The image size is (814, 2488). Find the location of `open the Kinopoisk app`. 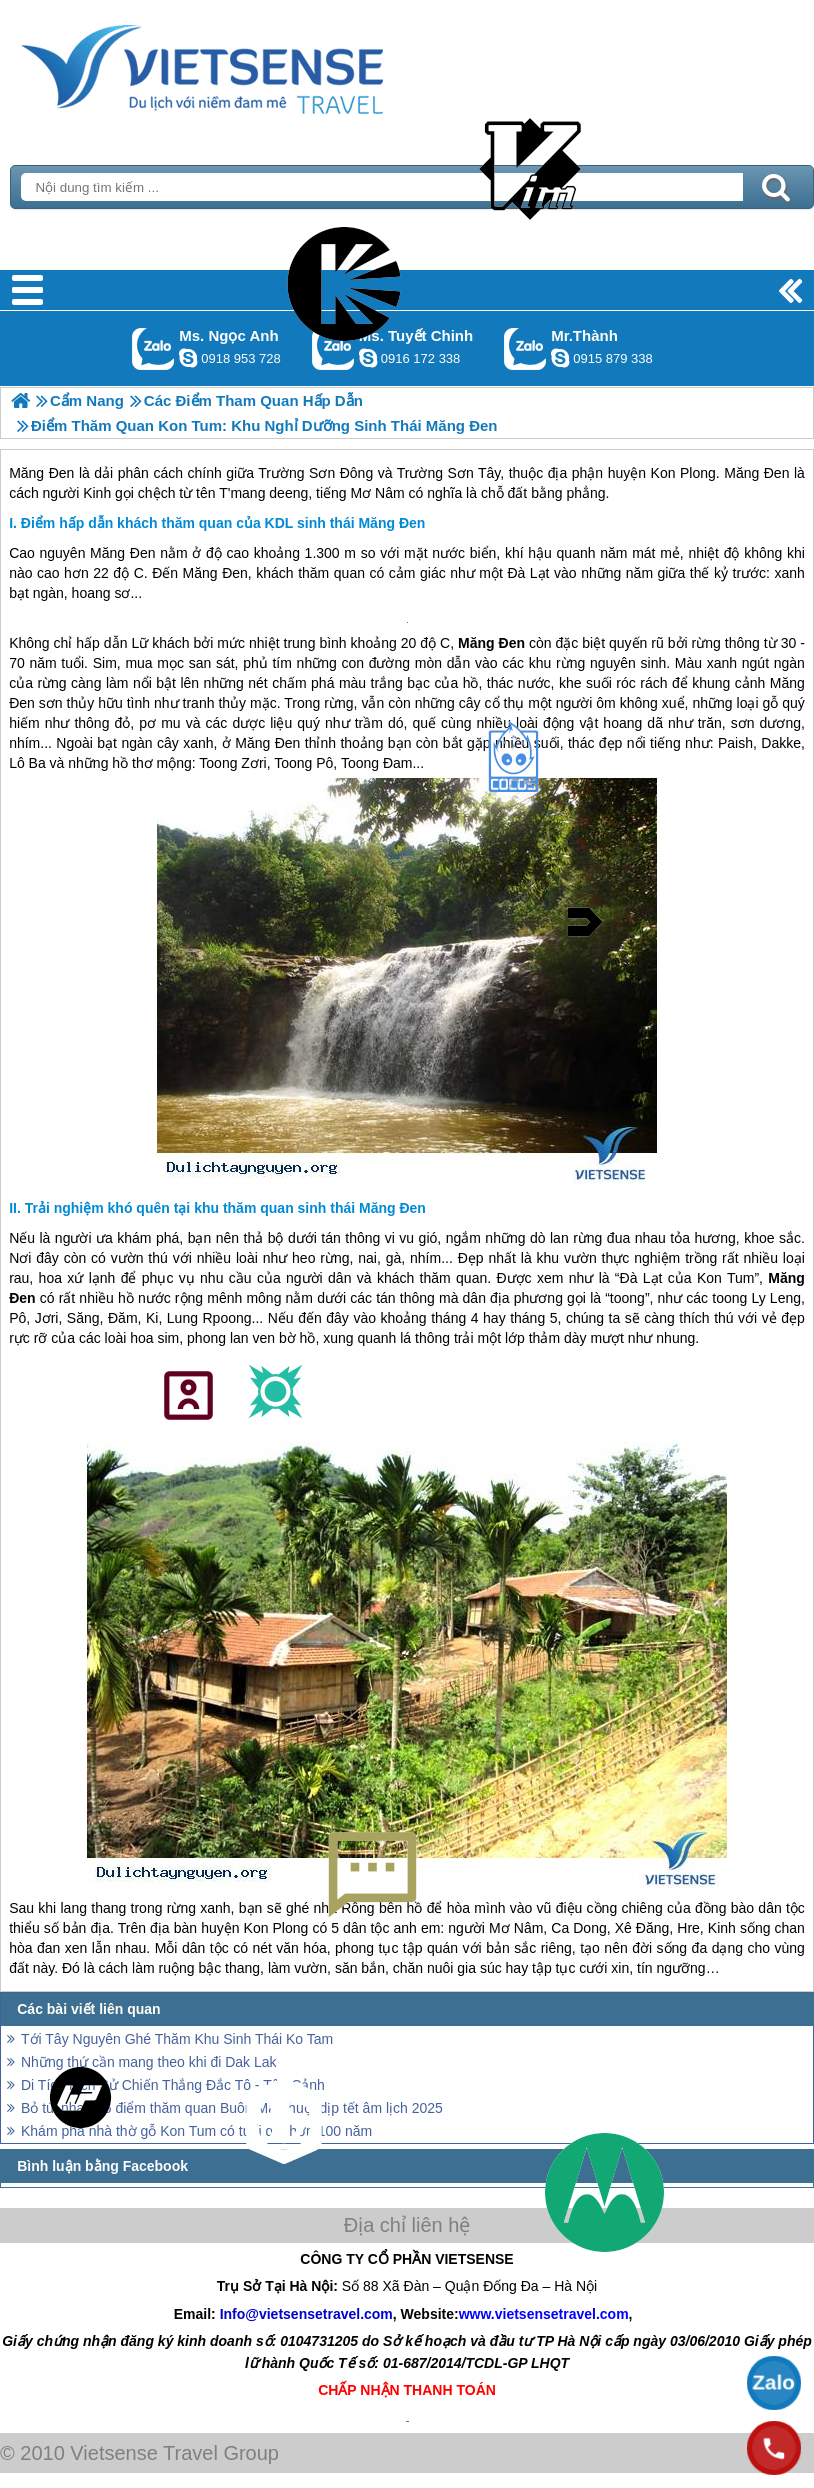

open the Kinopoisk app is located at coordinates (344, 284).